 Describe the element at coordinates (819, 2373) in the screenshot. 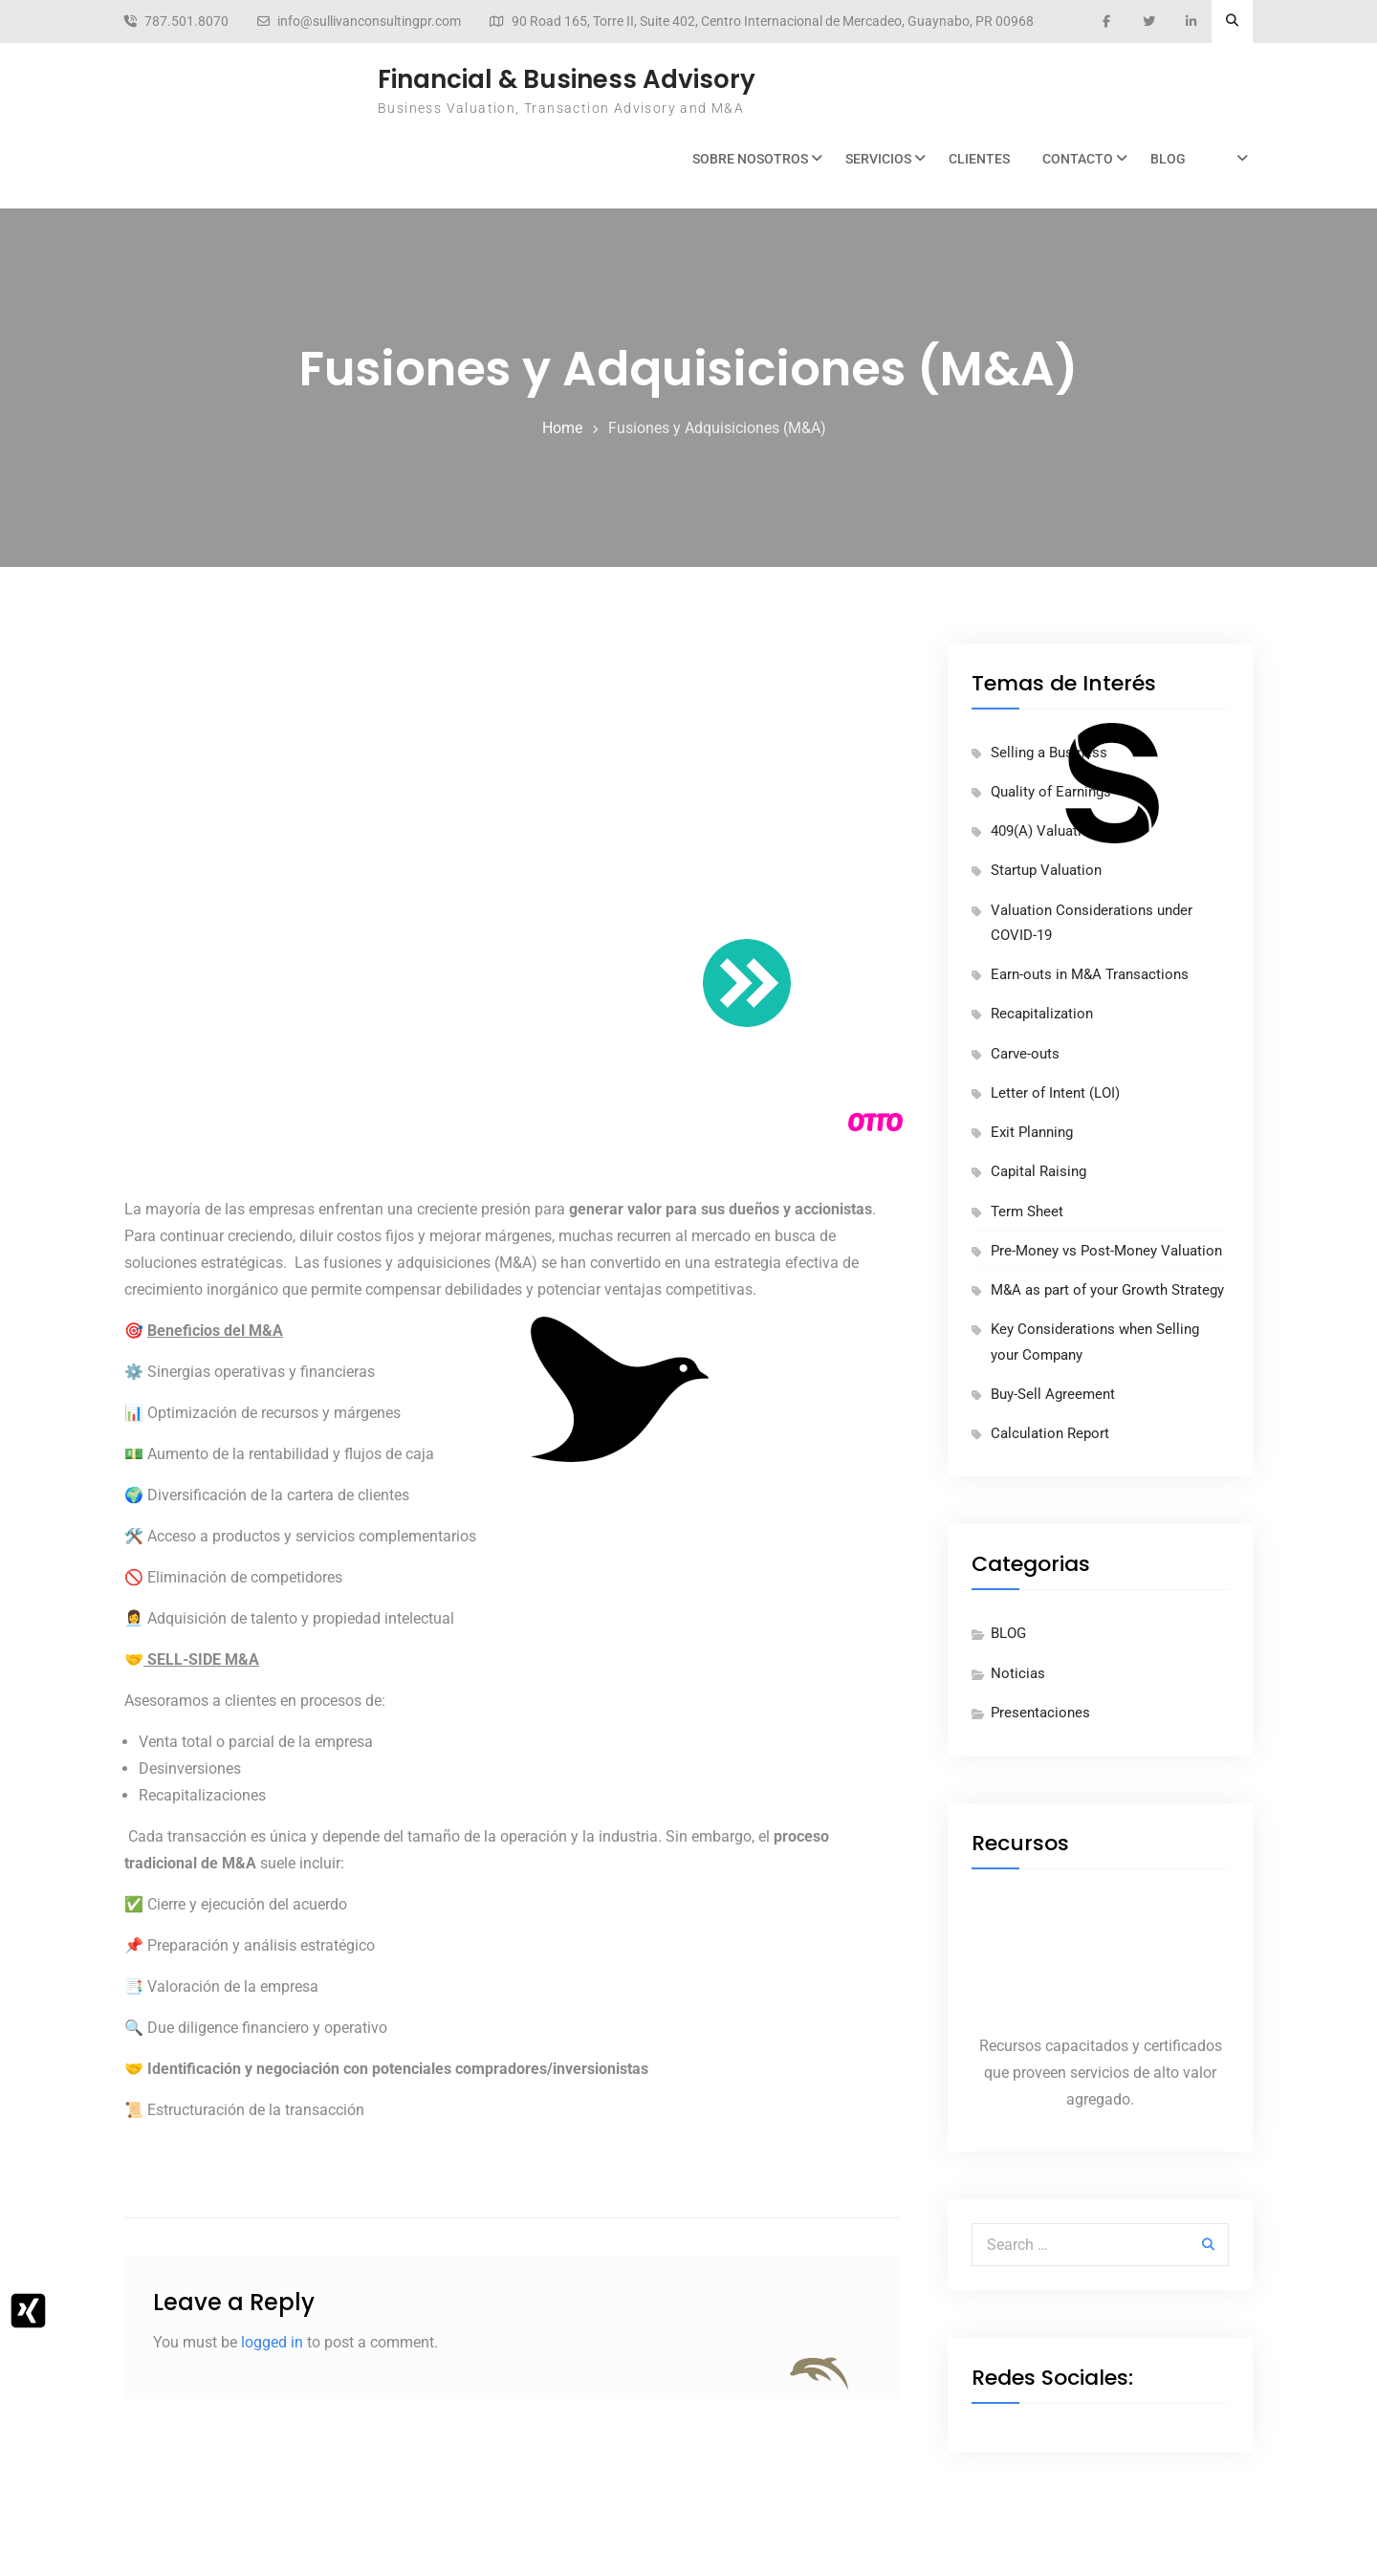

I see `dolphin emulator logo` at that location.